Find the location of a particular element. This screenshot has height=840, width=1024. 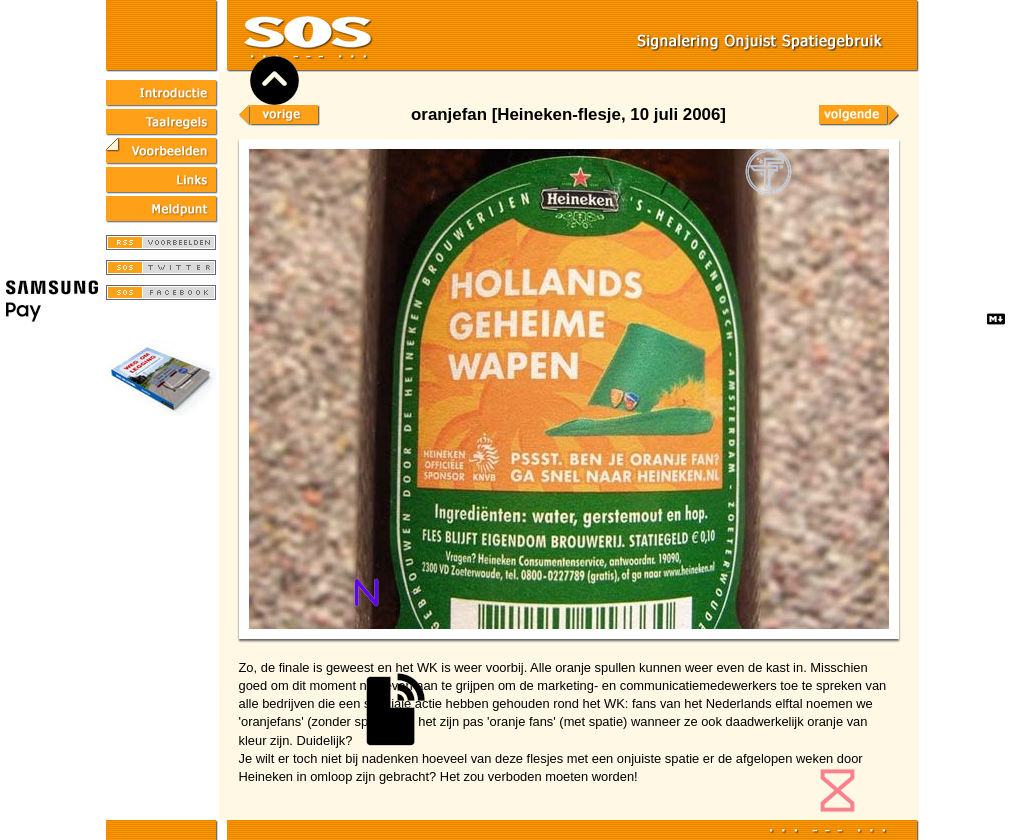

pay with samsung pay is located at coordinates (52, 301).